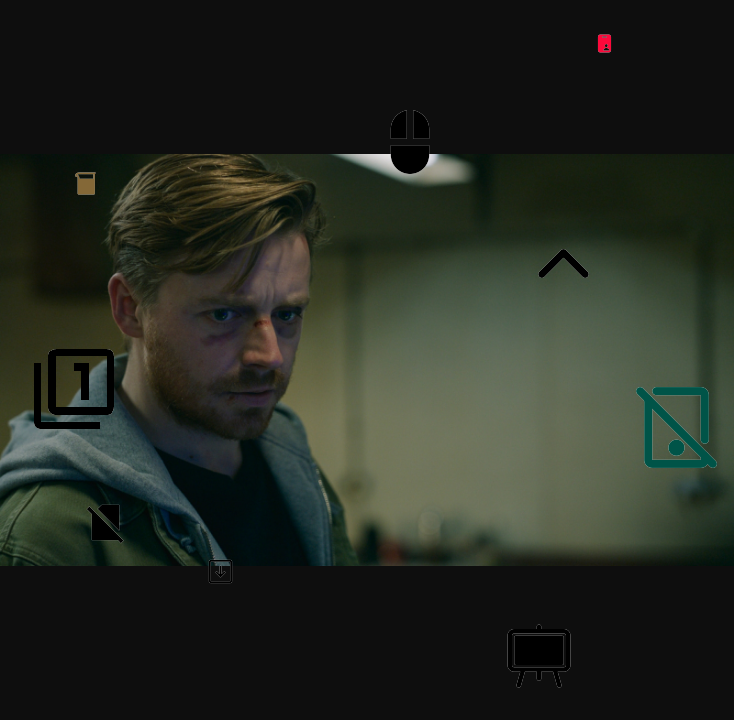  Describe the element at coordinates (105, 522) in the screenshot. I see `no sim card detected` at that location.